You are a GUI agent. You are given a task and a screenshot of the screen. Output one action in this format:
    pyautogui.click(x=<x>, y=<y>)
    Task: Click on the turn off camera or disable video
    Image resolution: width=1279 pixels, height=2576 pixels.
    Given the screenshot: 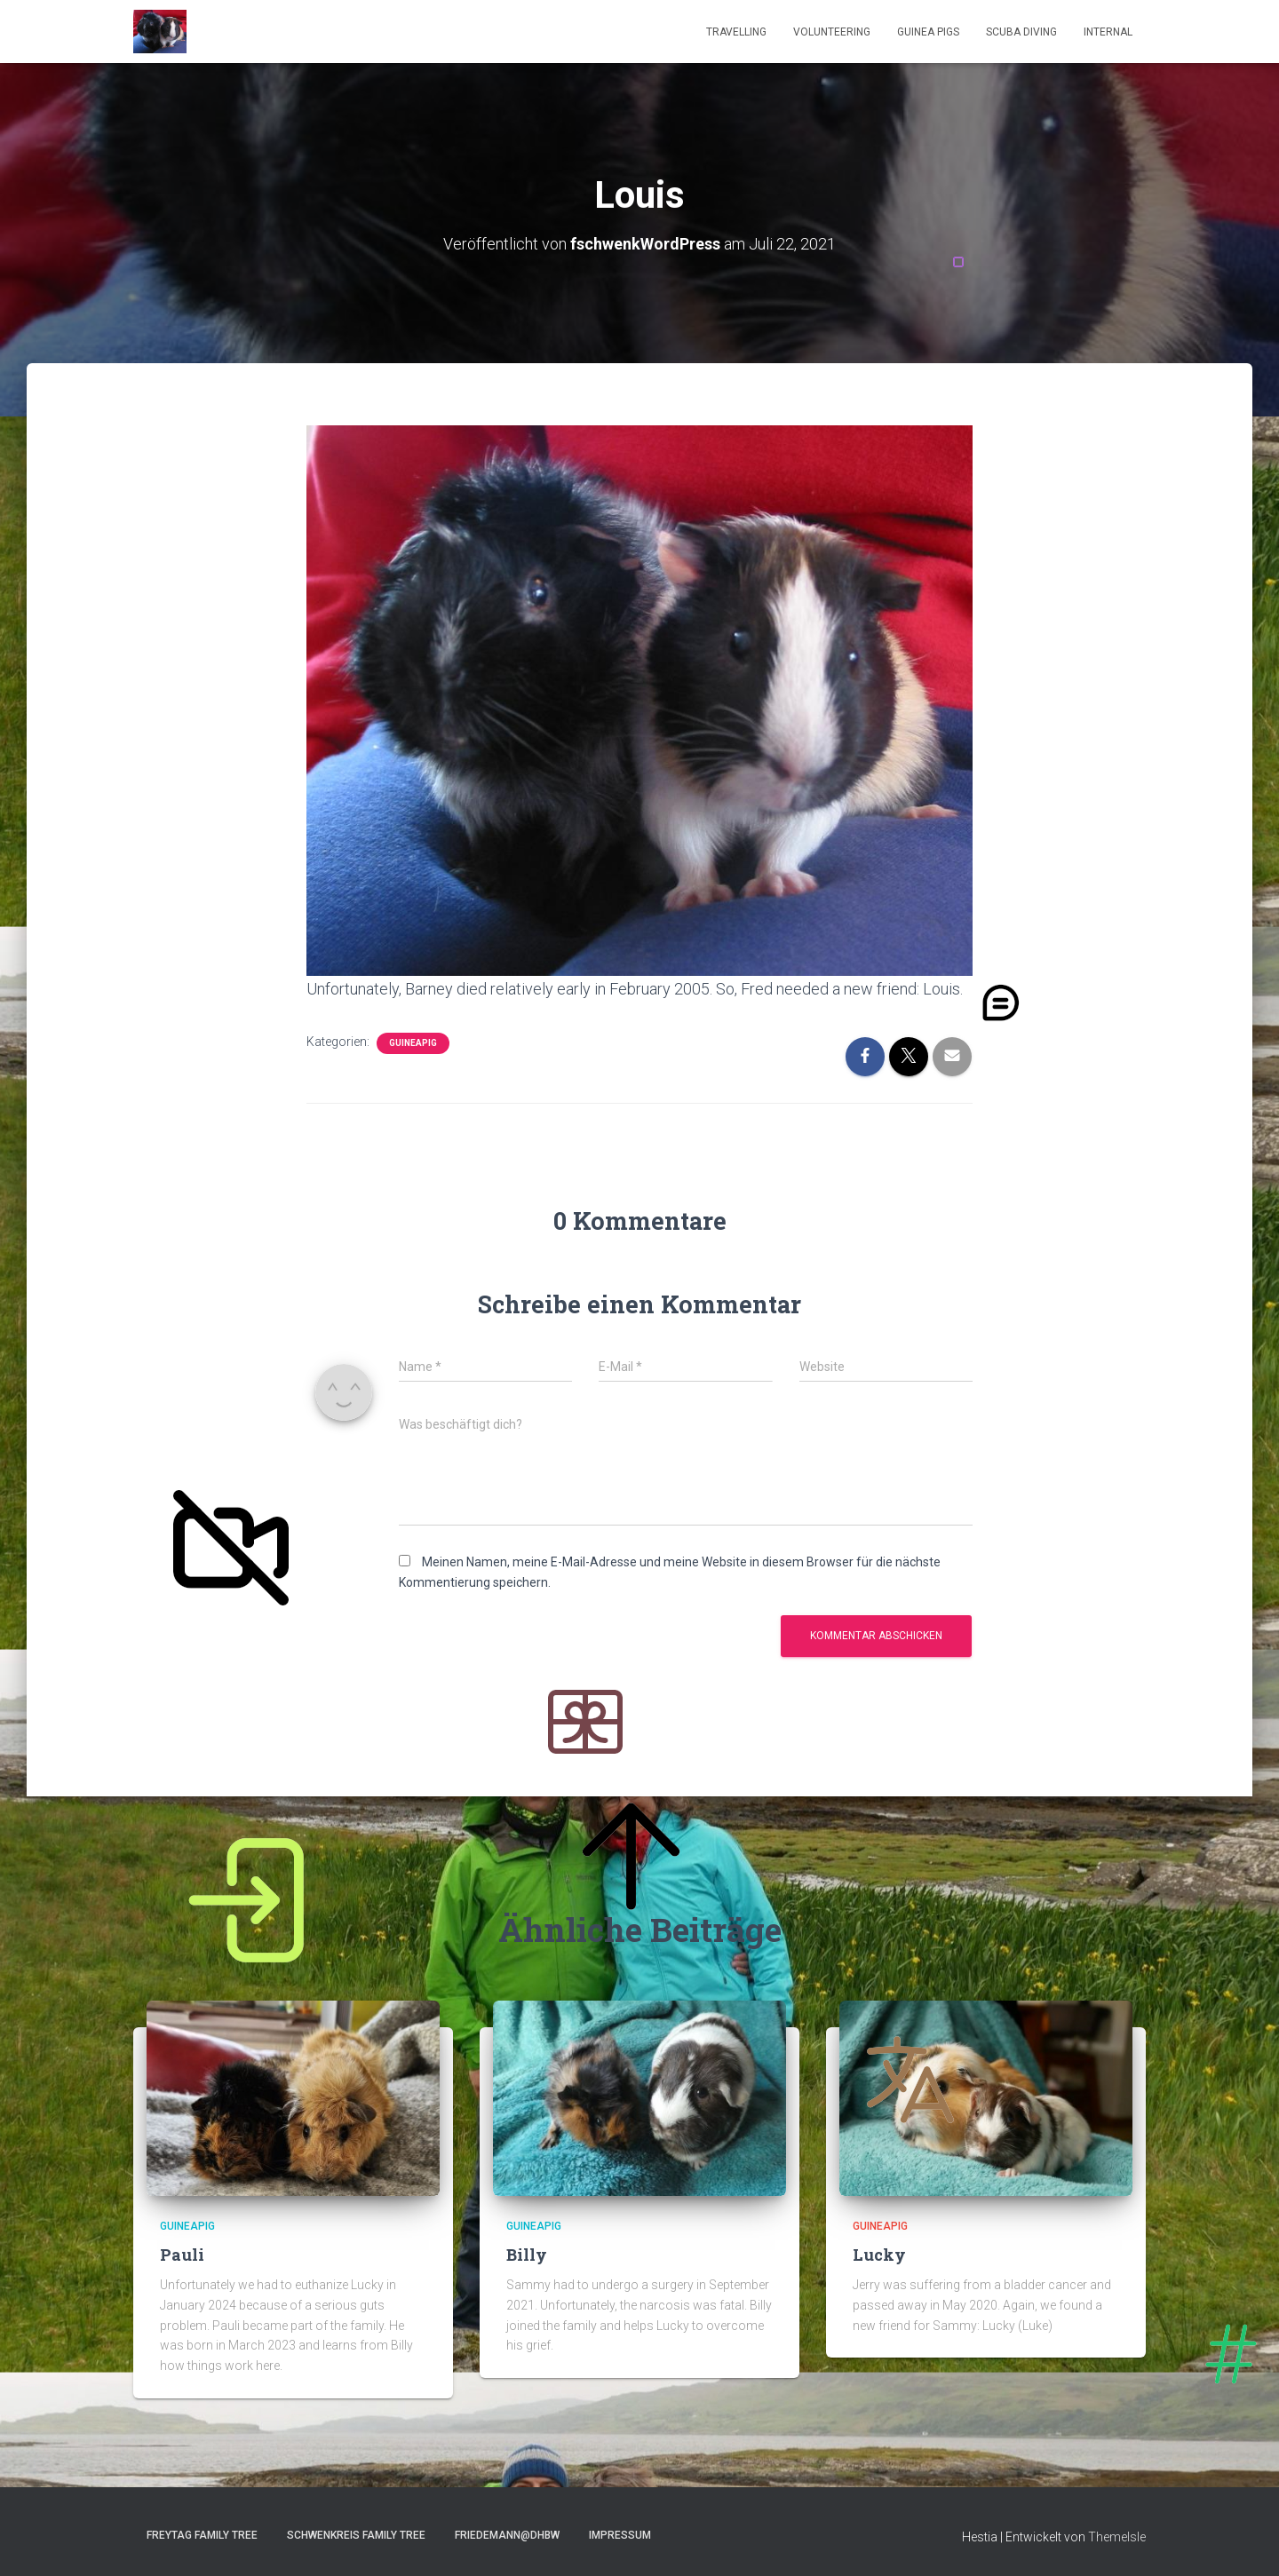 What is the action you would take?
    pyautogui.click(x=231, y=1548)
    